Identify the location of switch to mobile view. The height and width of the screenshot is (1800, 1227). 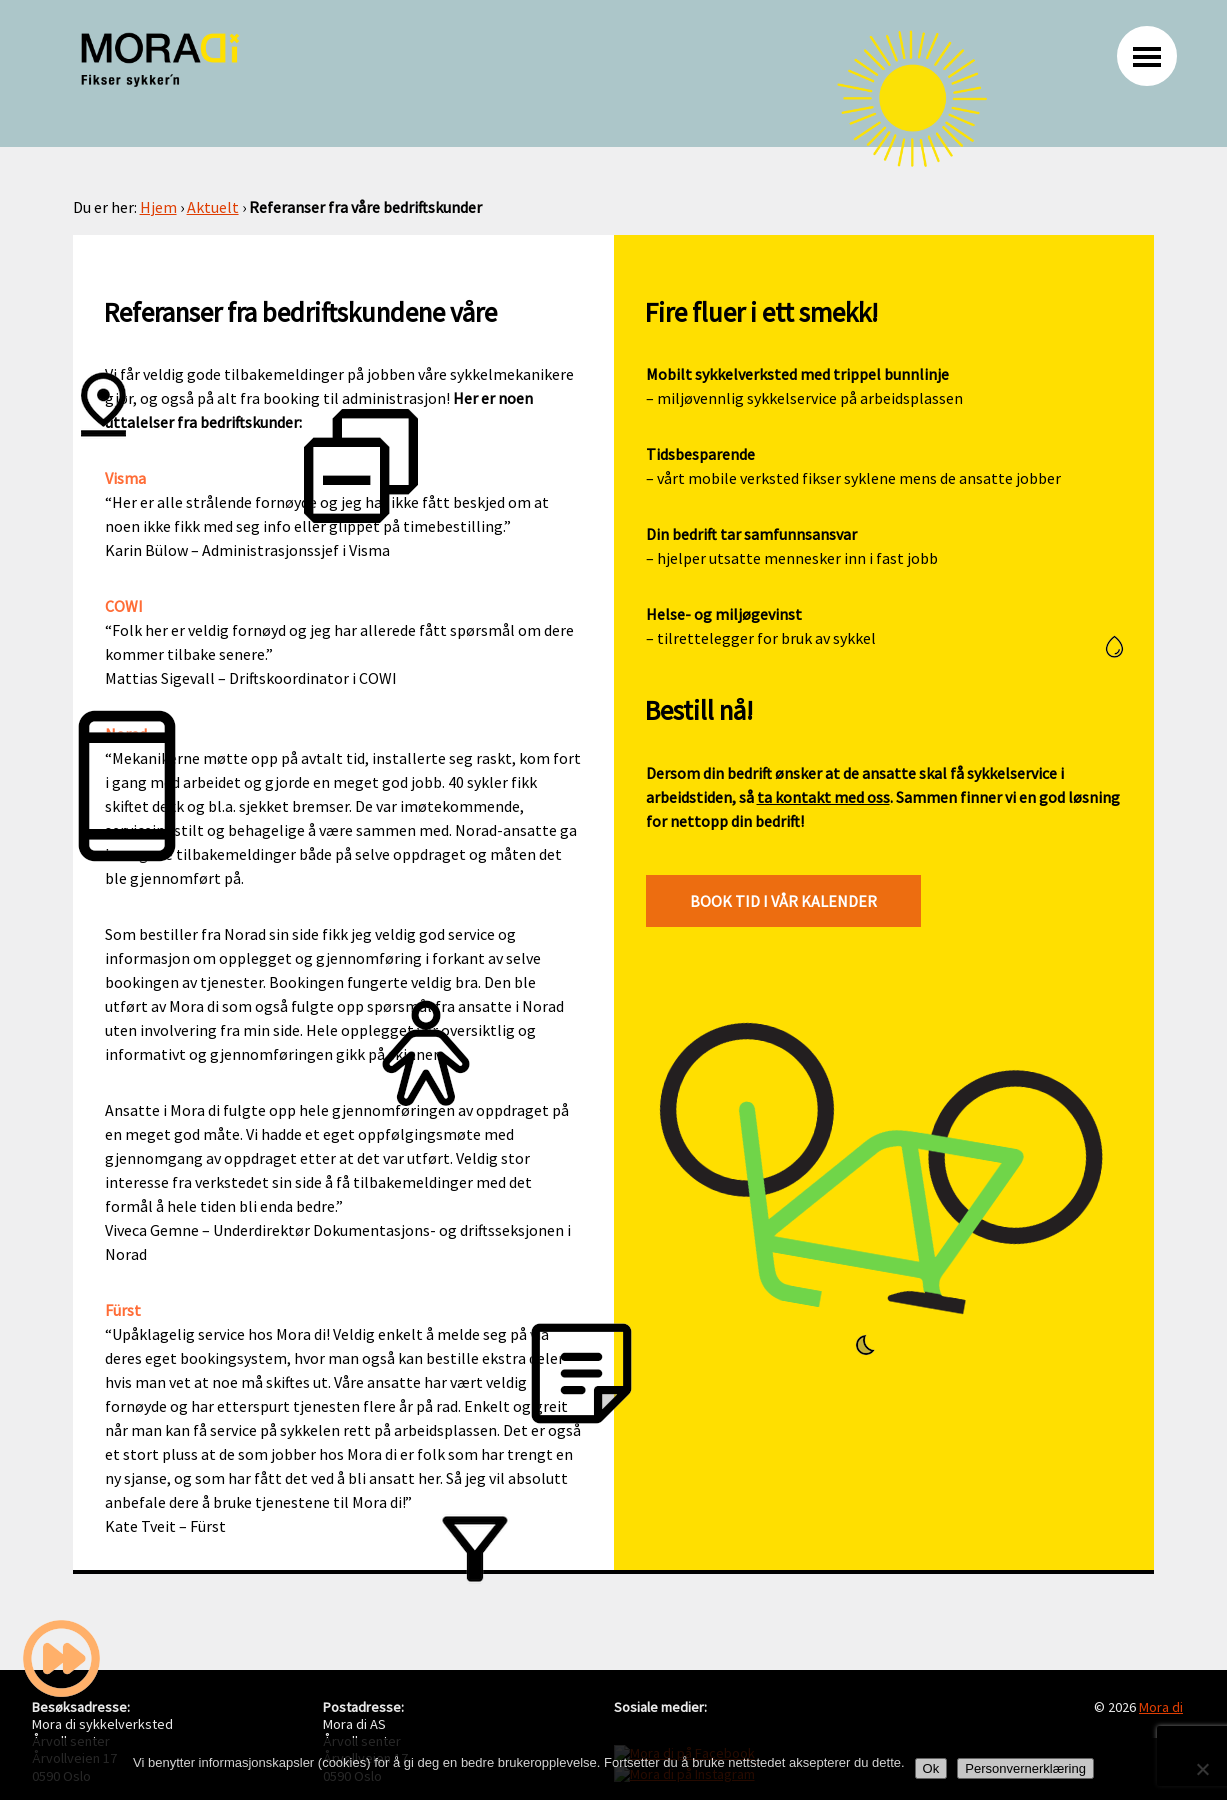
(127, 786).